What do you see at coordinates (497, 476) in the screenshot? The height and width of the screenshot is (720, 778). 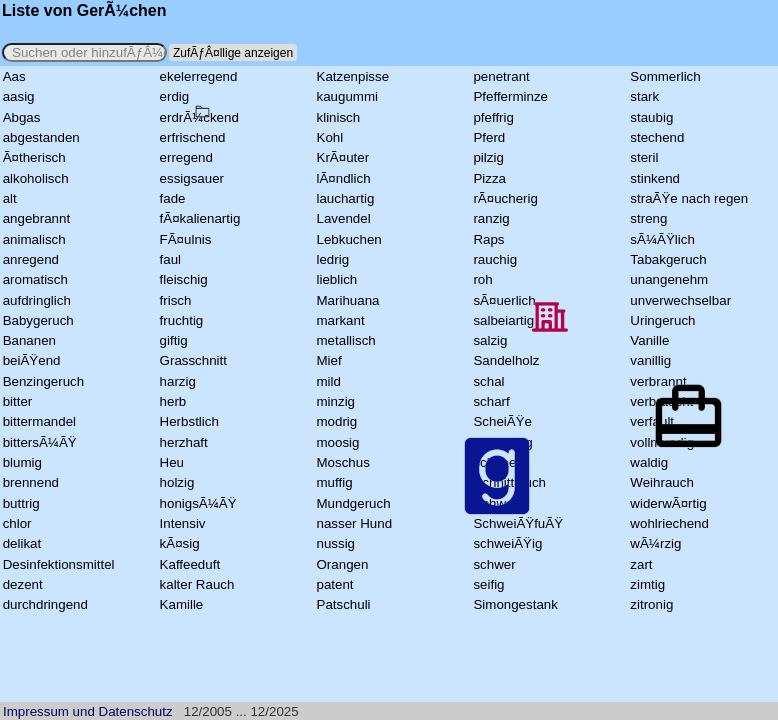 I see `open Goodreads app` at bounding box center [497, 476].